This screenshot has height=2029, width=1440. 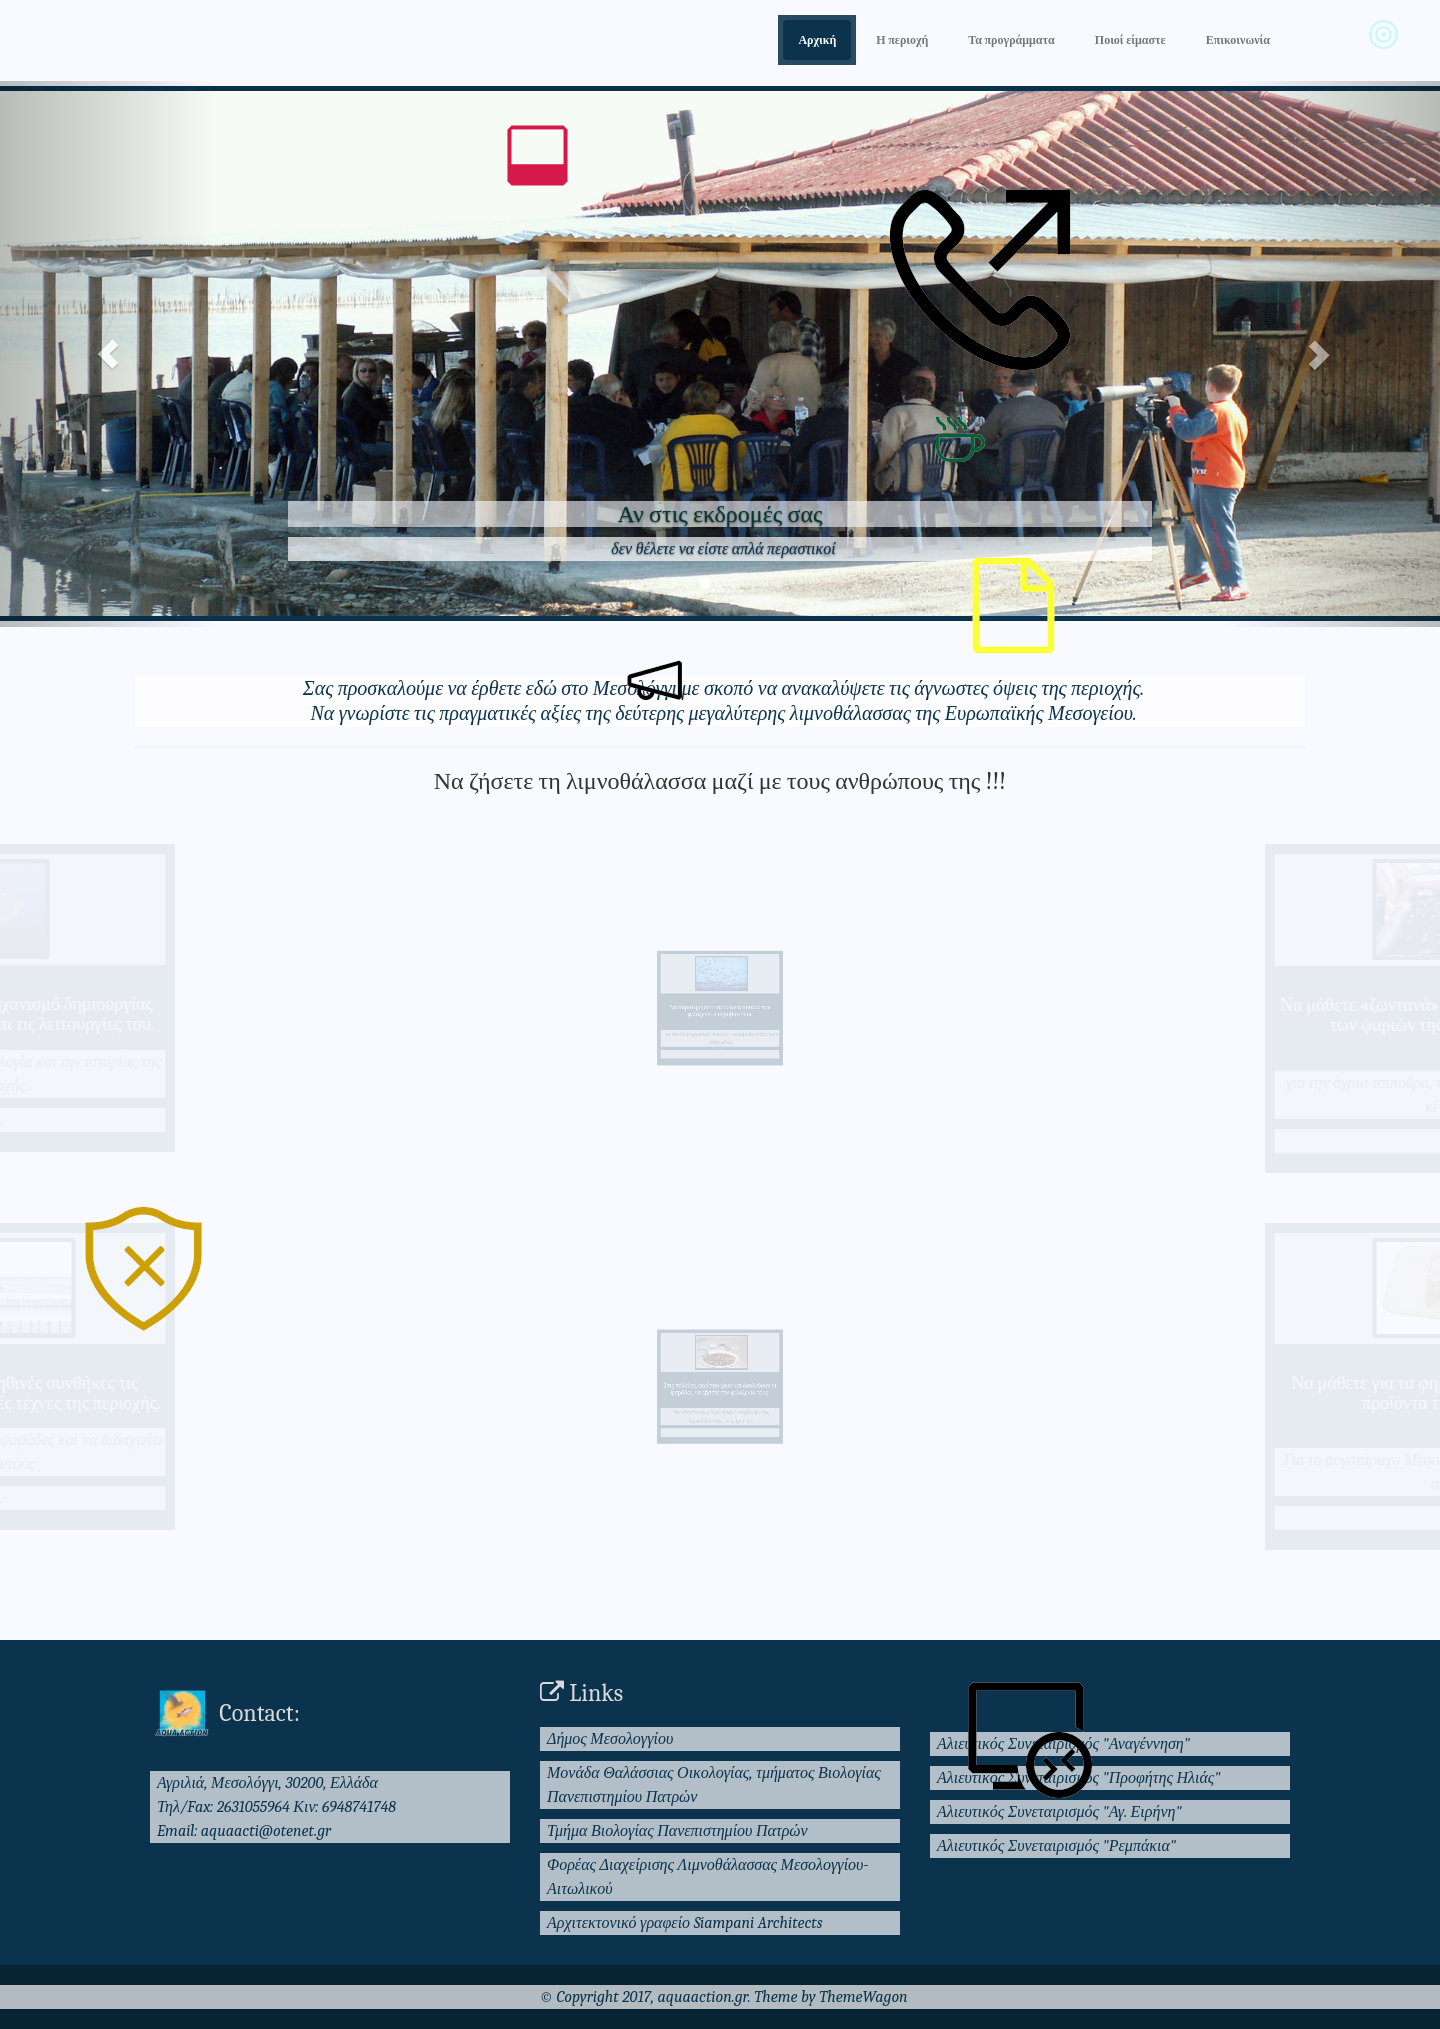 What do you see at coordinates (143, 1269) in the screenshot?
I see `indicates an untrusted workspace or security warning` at bounding box center [143, 1269].